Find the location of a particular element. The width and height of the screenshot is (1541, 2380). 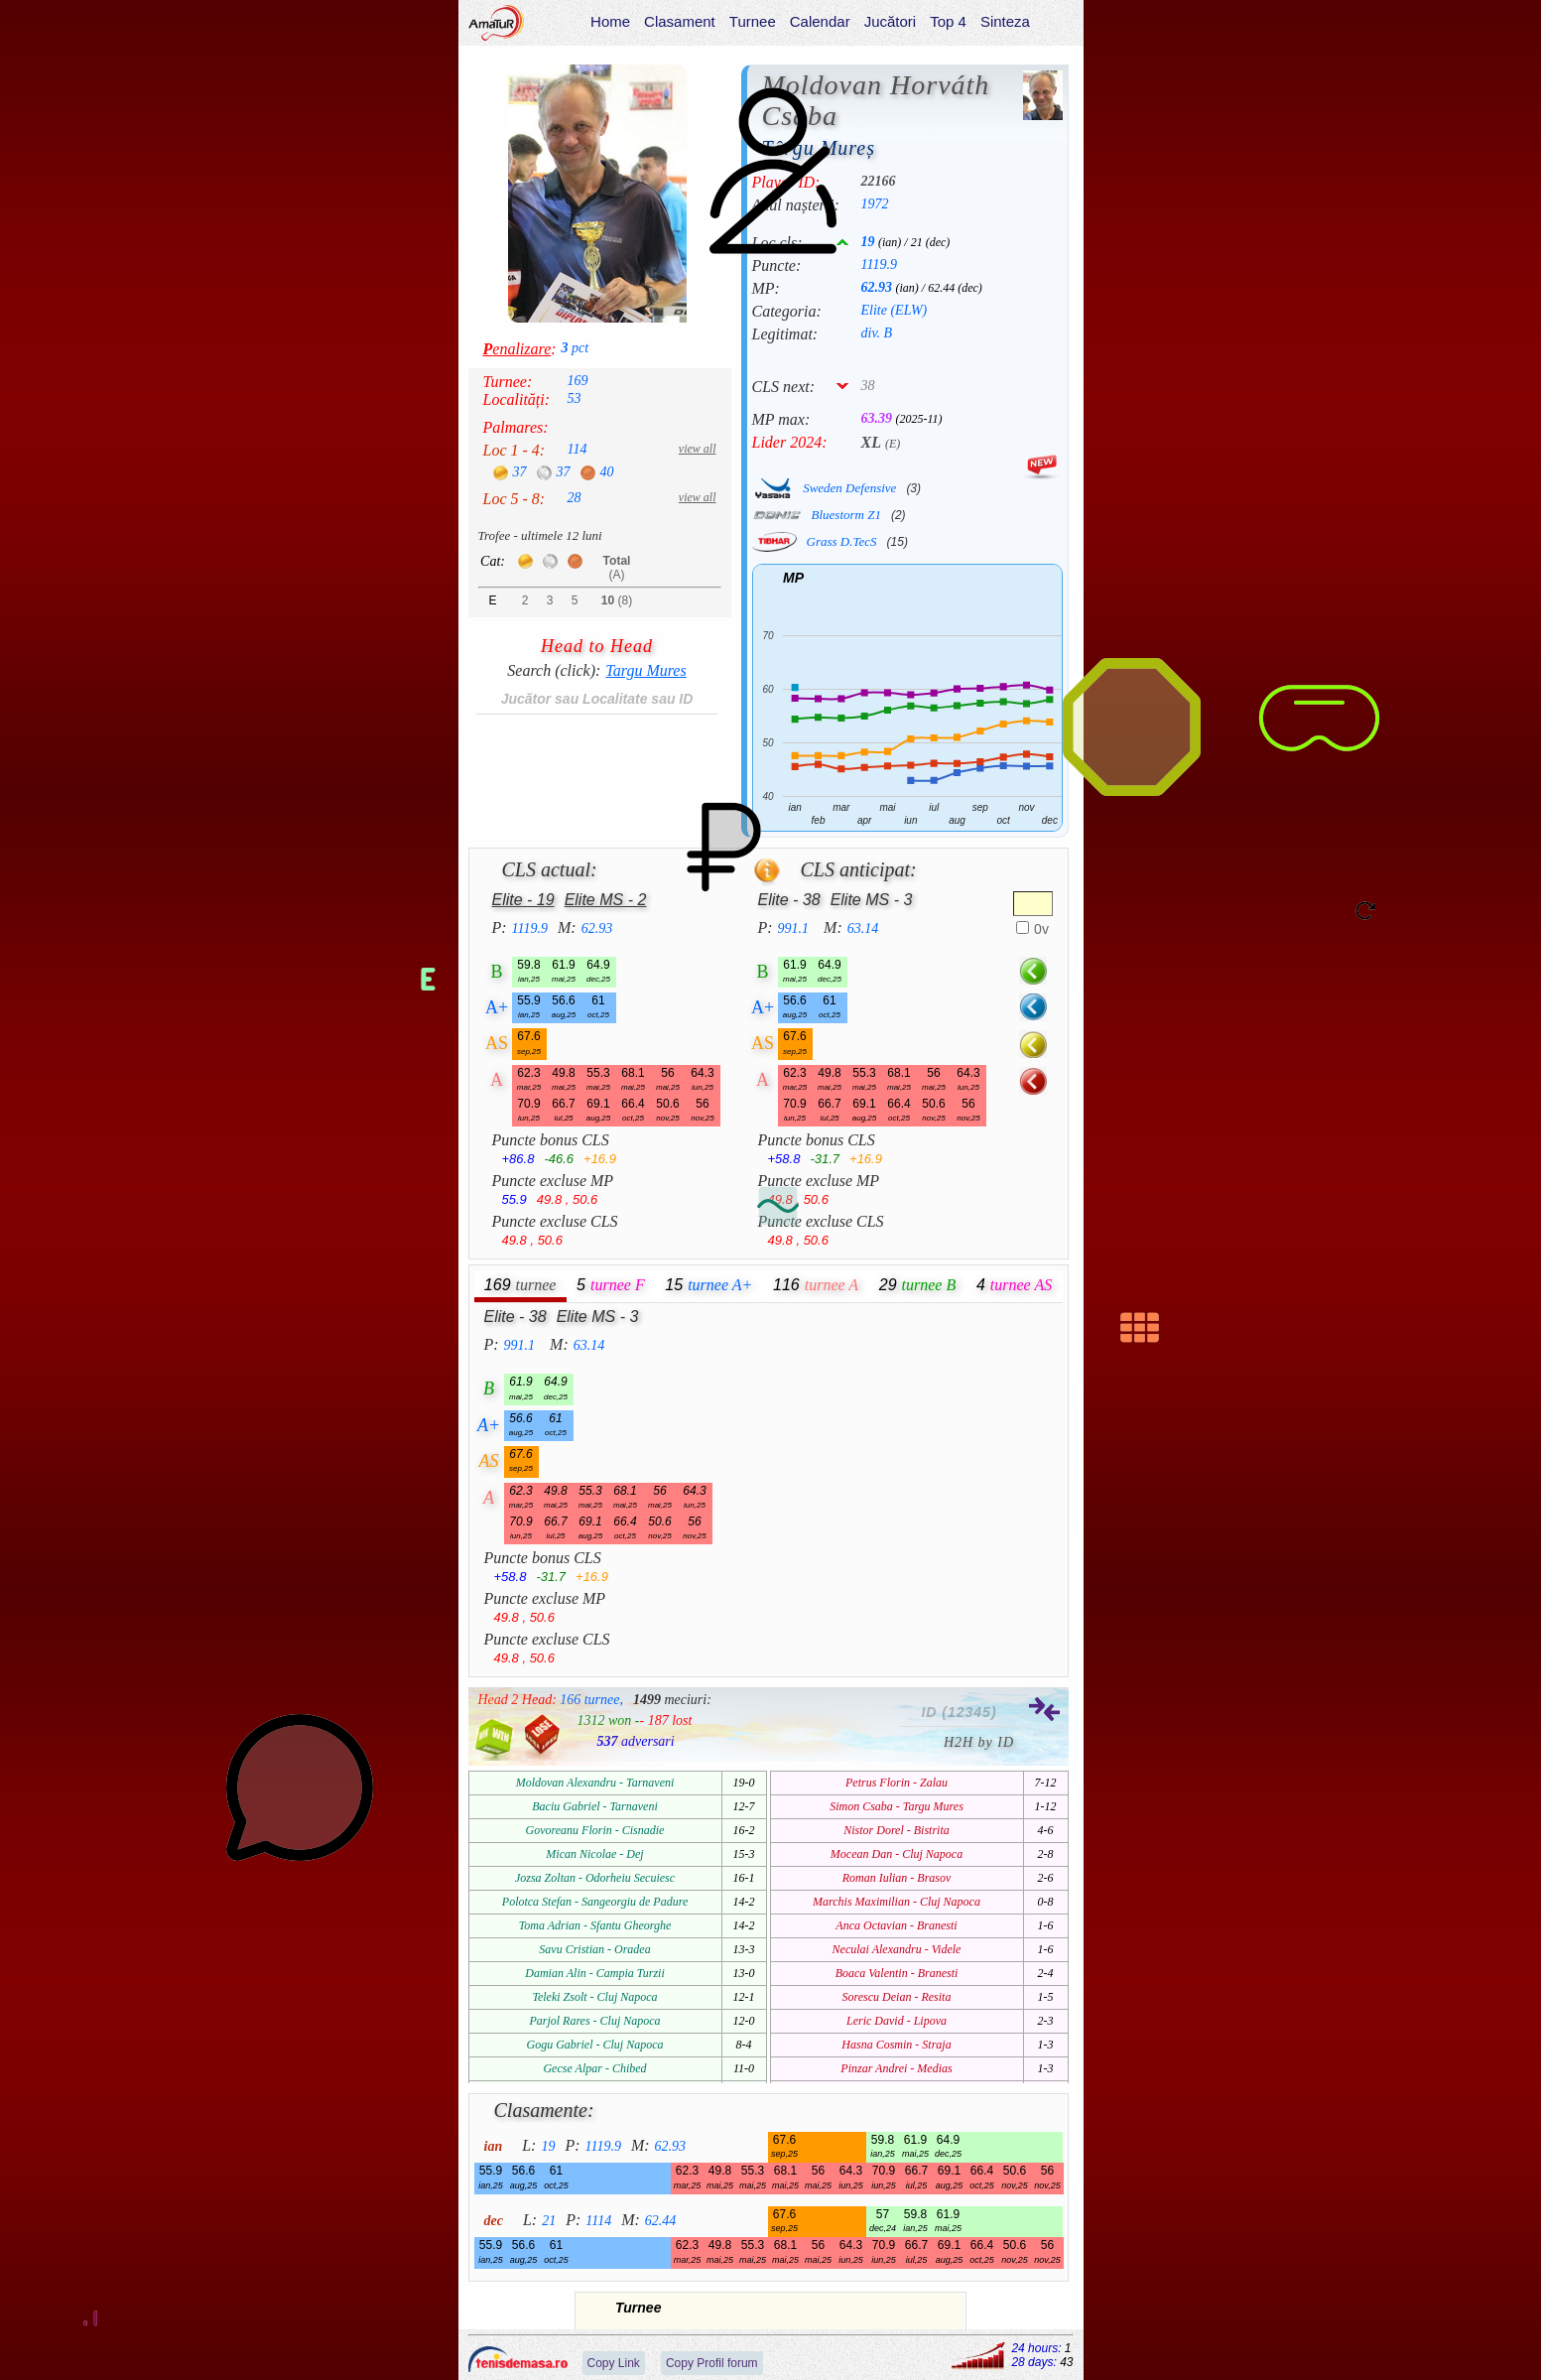

open chat or messaging is located at coordinates (300, 1787).